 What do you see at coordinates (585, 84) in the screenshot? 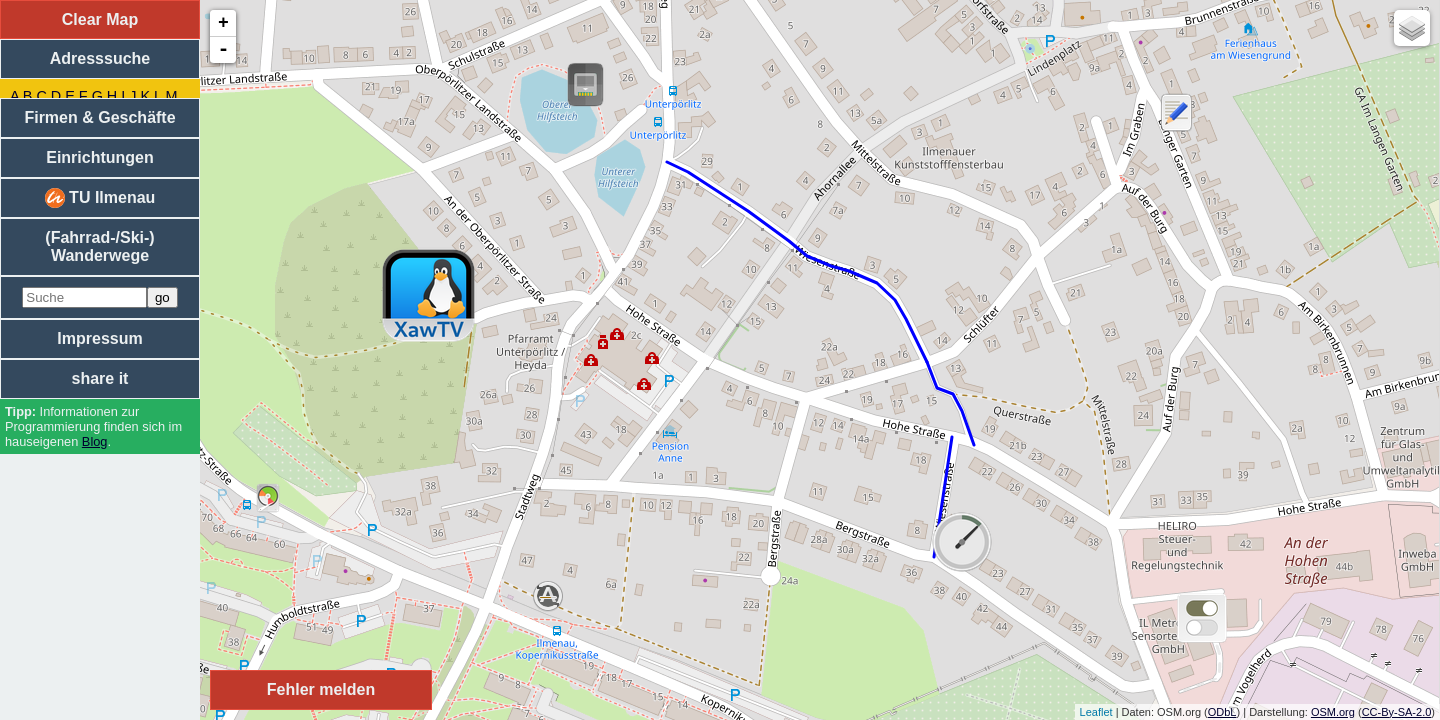
I see `gameboy rom file type indicator` at bounding box center [585, 84].